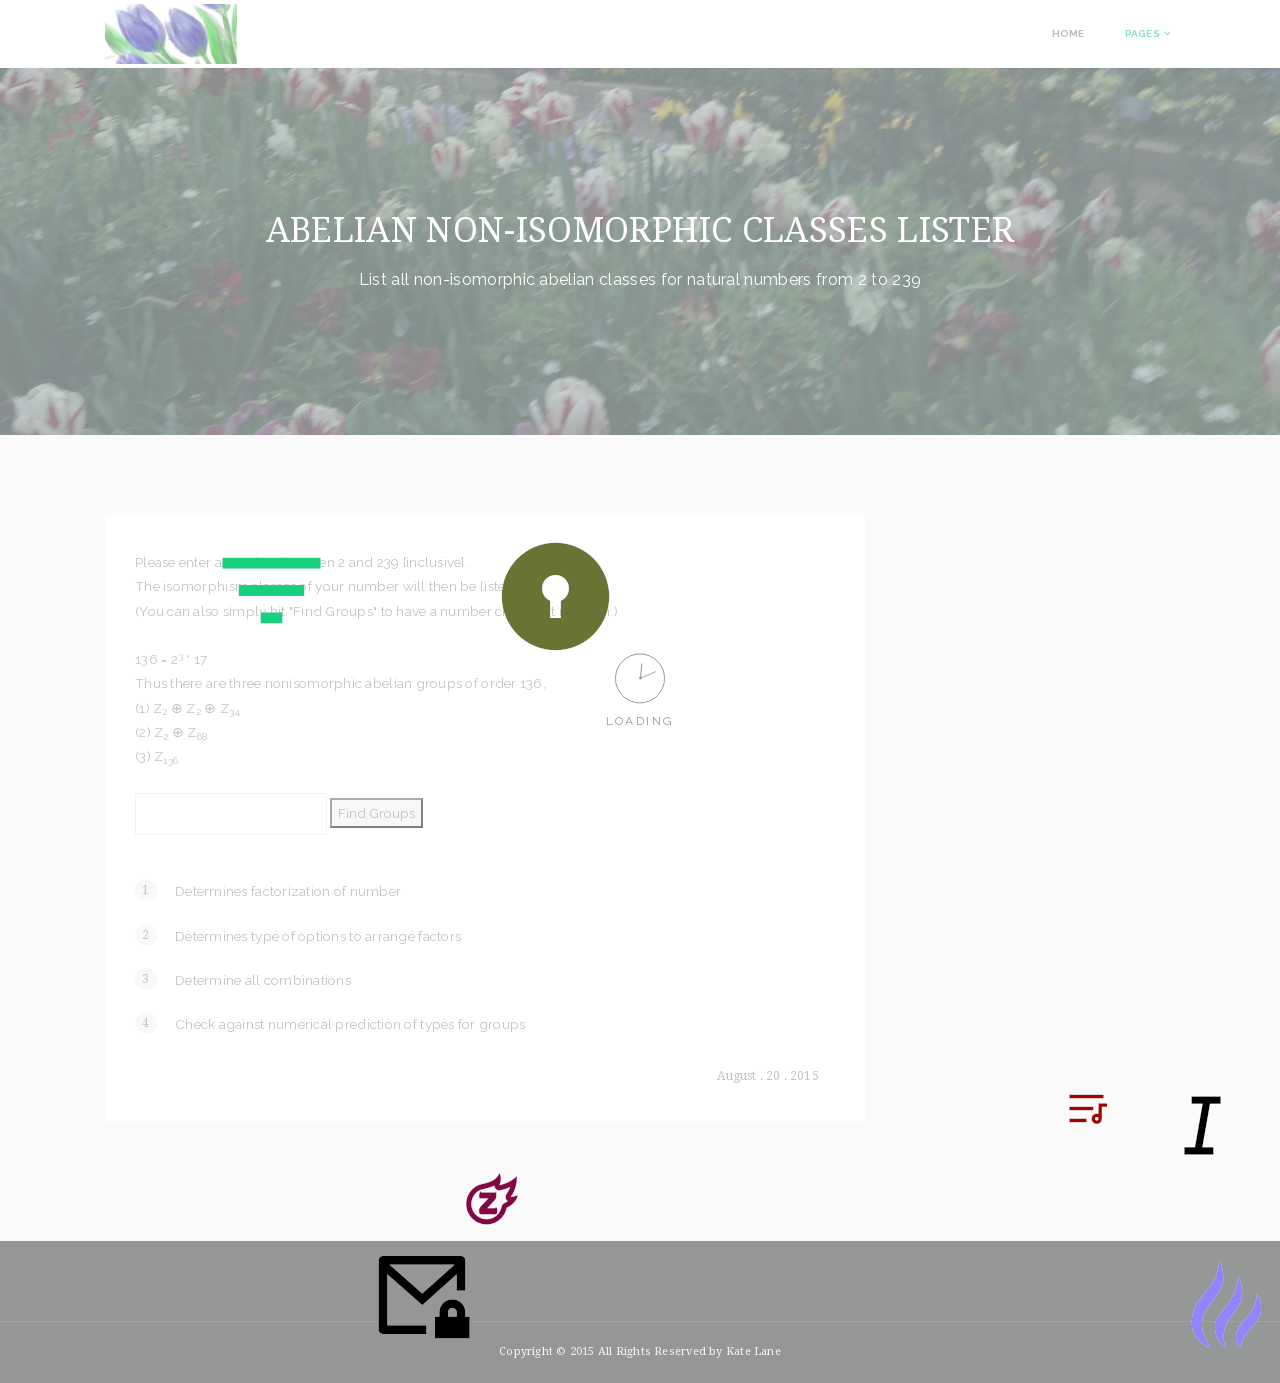 This screenshot has width=1280, height=1383. Describe the element at coordinates (1202, 1125) in the screenshot. I see `apply italic formatting to selected text` at that location.